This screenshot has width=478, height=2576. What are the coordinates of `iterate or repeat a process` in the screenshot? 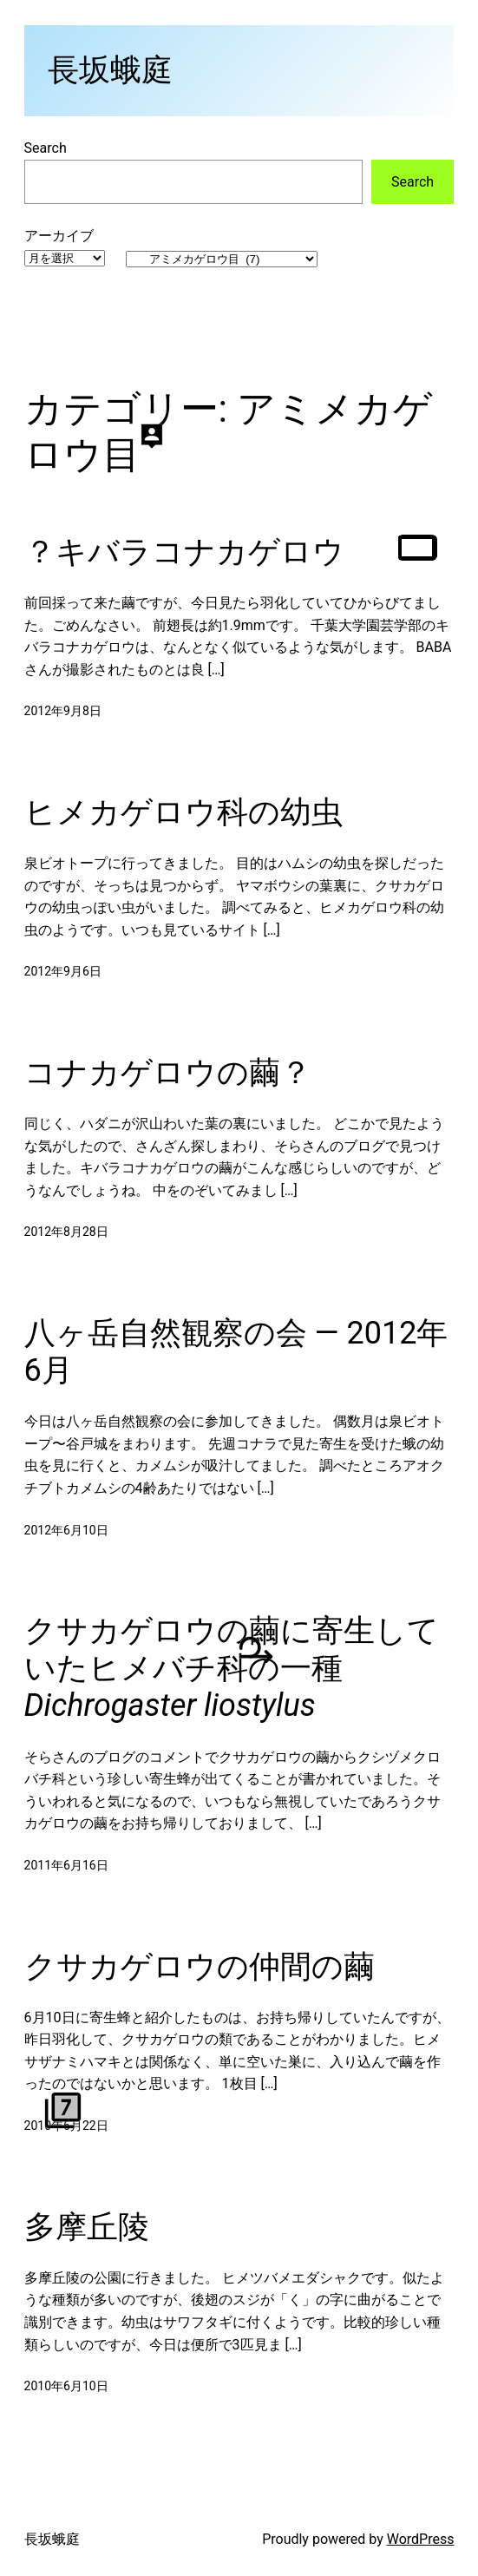 It's located at (256, 1650).